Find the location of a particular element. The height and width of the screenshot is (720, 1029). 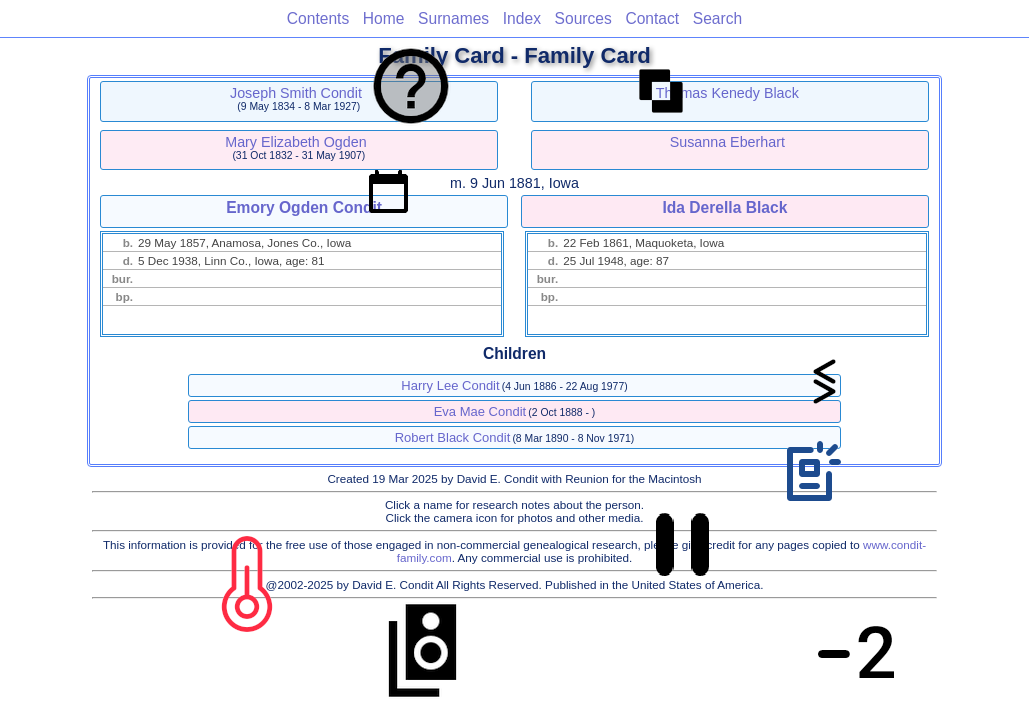

exclude overlapping areas in a selection is located at coordinates (661, 91).